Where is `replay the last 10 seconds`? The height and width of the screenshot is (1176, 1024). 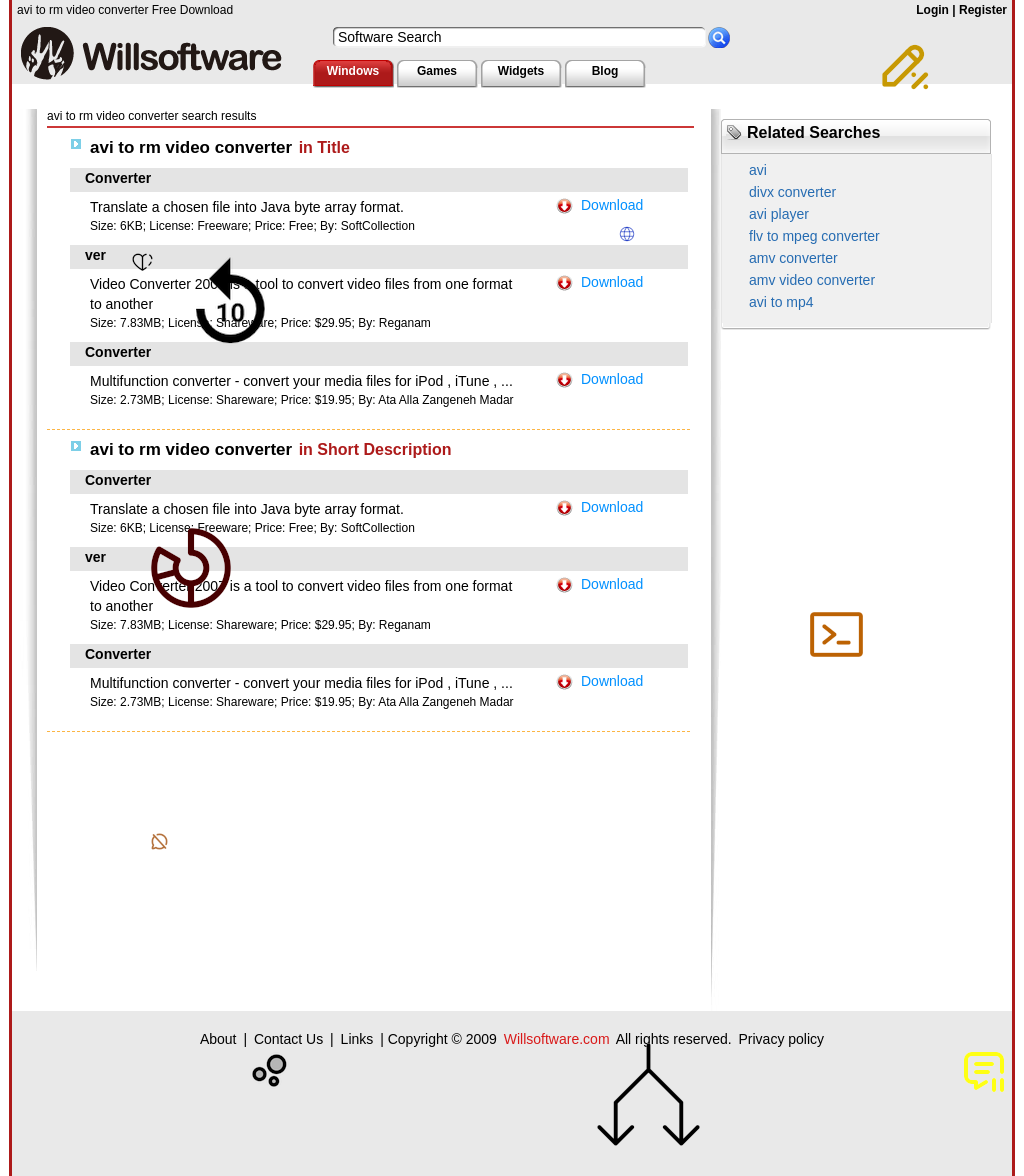 replay the last 10 seconds is located at coordinates (230, 304).